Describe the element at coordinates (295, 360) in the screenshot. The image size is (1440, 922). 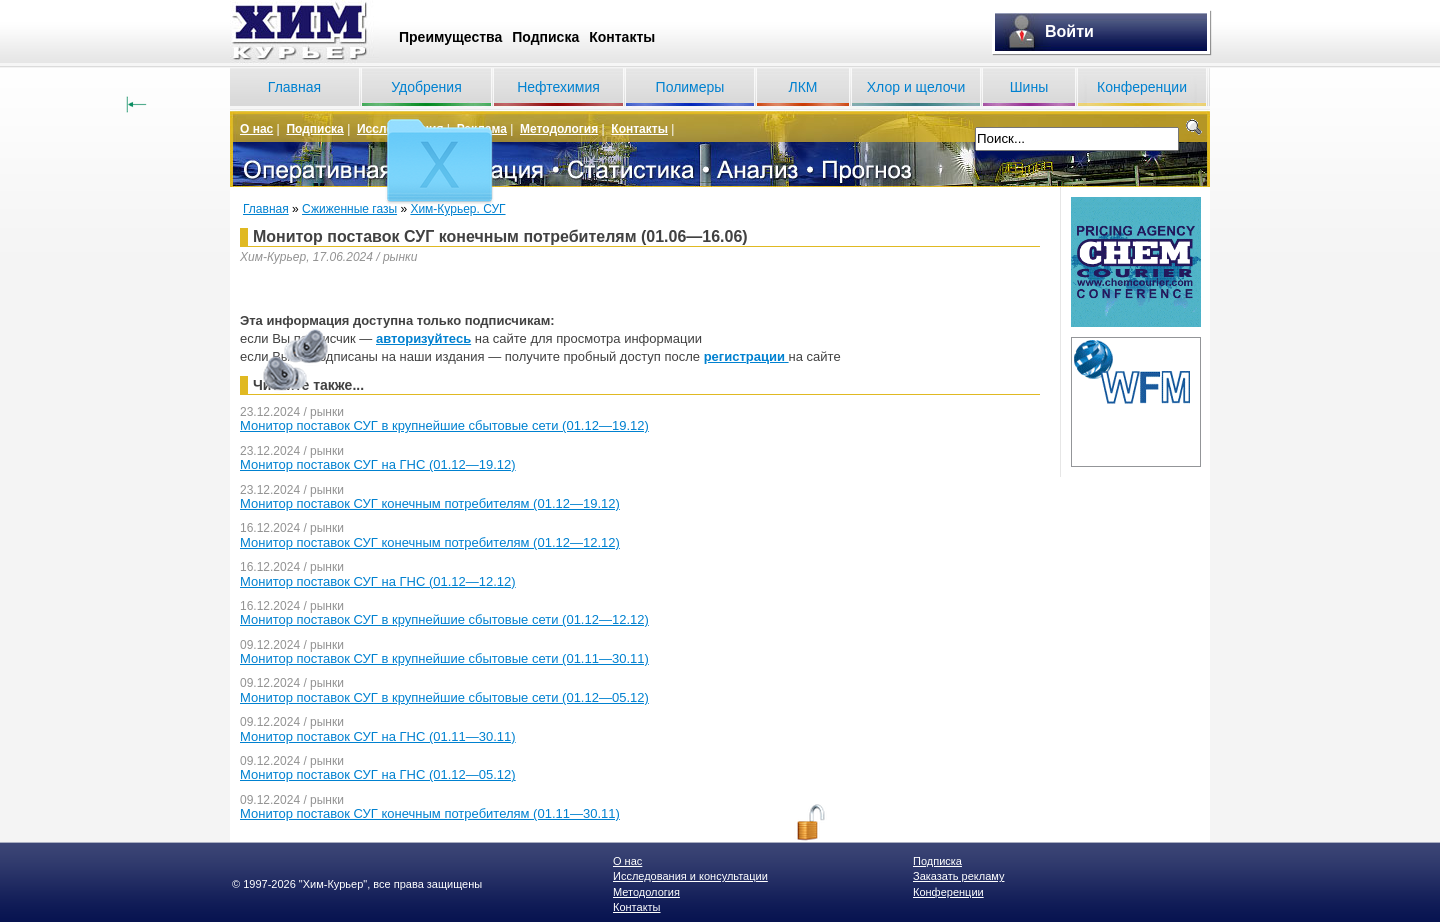
I see `connect beats wireless earbuds` at that location.